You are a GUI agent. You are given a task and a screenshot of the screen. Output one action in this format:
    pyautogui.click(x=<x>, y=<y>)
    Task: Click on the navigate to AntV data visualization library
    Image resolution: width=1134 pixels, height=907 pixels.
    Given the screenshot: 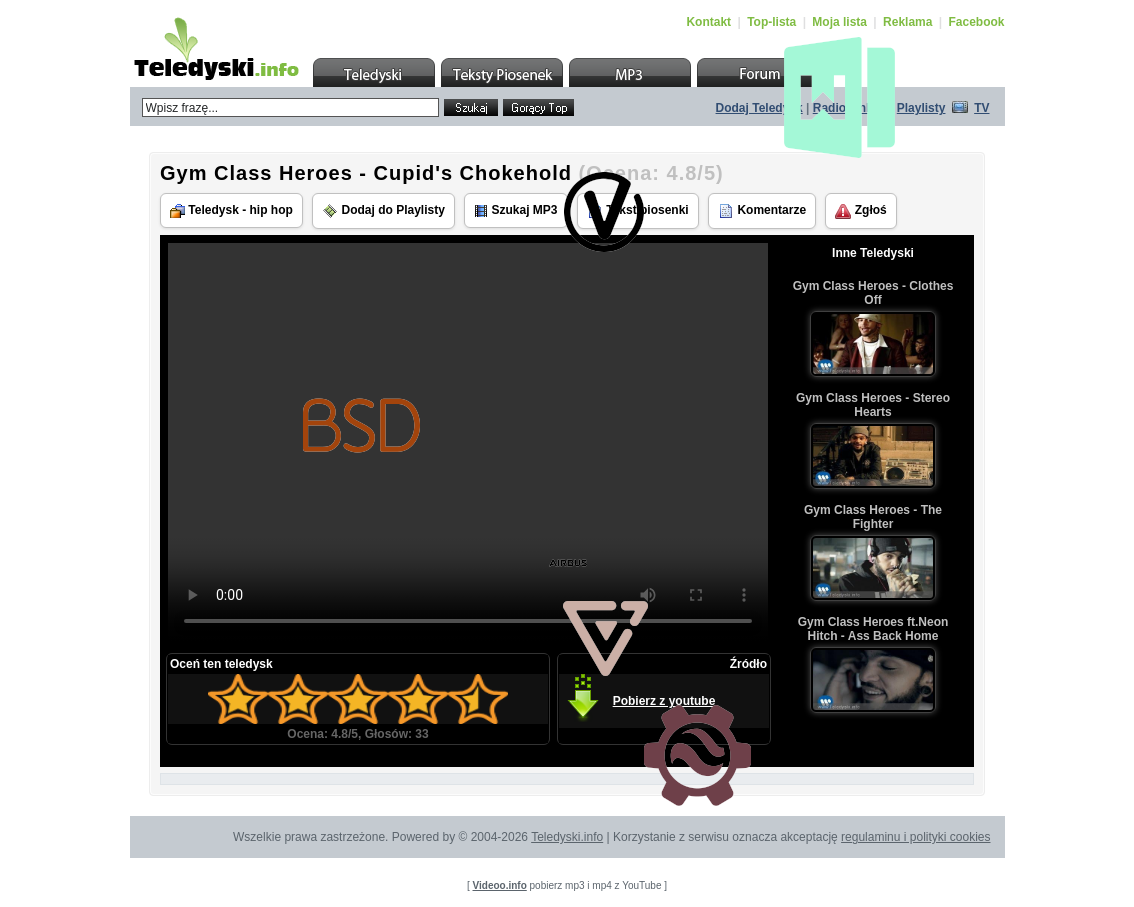 What is the action you would take?
    pyautogui.click(x=605, y=638)
    